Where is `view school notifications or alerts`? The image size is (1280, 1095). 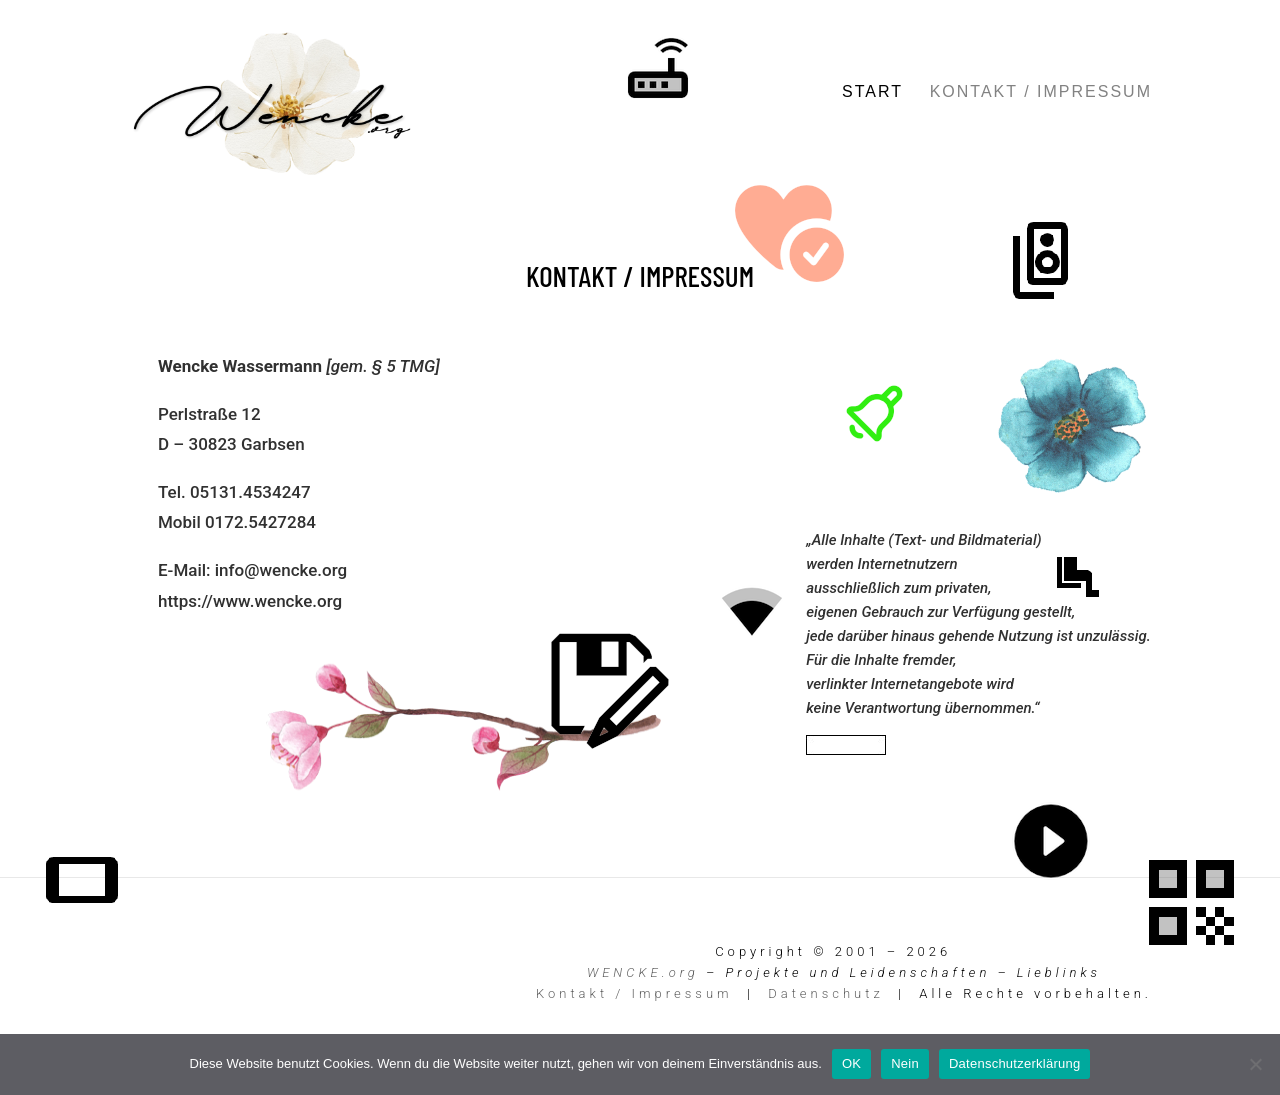
view school notifications or alerts is located at coordinates (874, 413).